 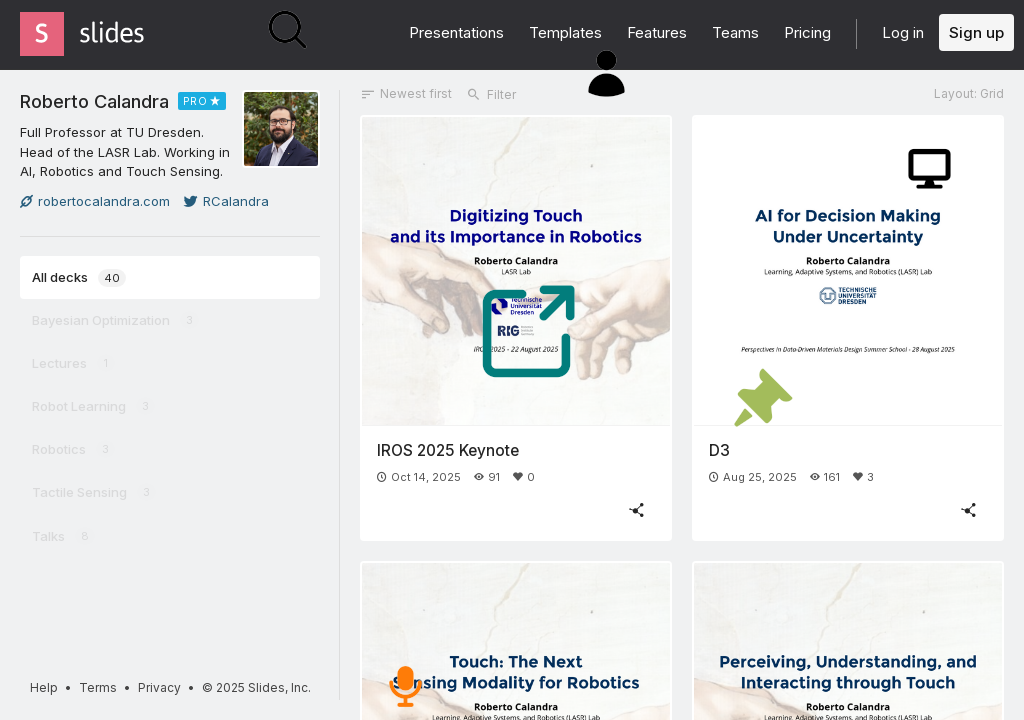 What do you see at coordinates (760, 401) in the screenshot?
I see `pin a message to the channel` at bounding box center [760, 401].